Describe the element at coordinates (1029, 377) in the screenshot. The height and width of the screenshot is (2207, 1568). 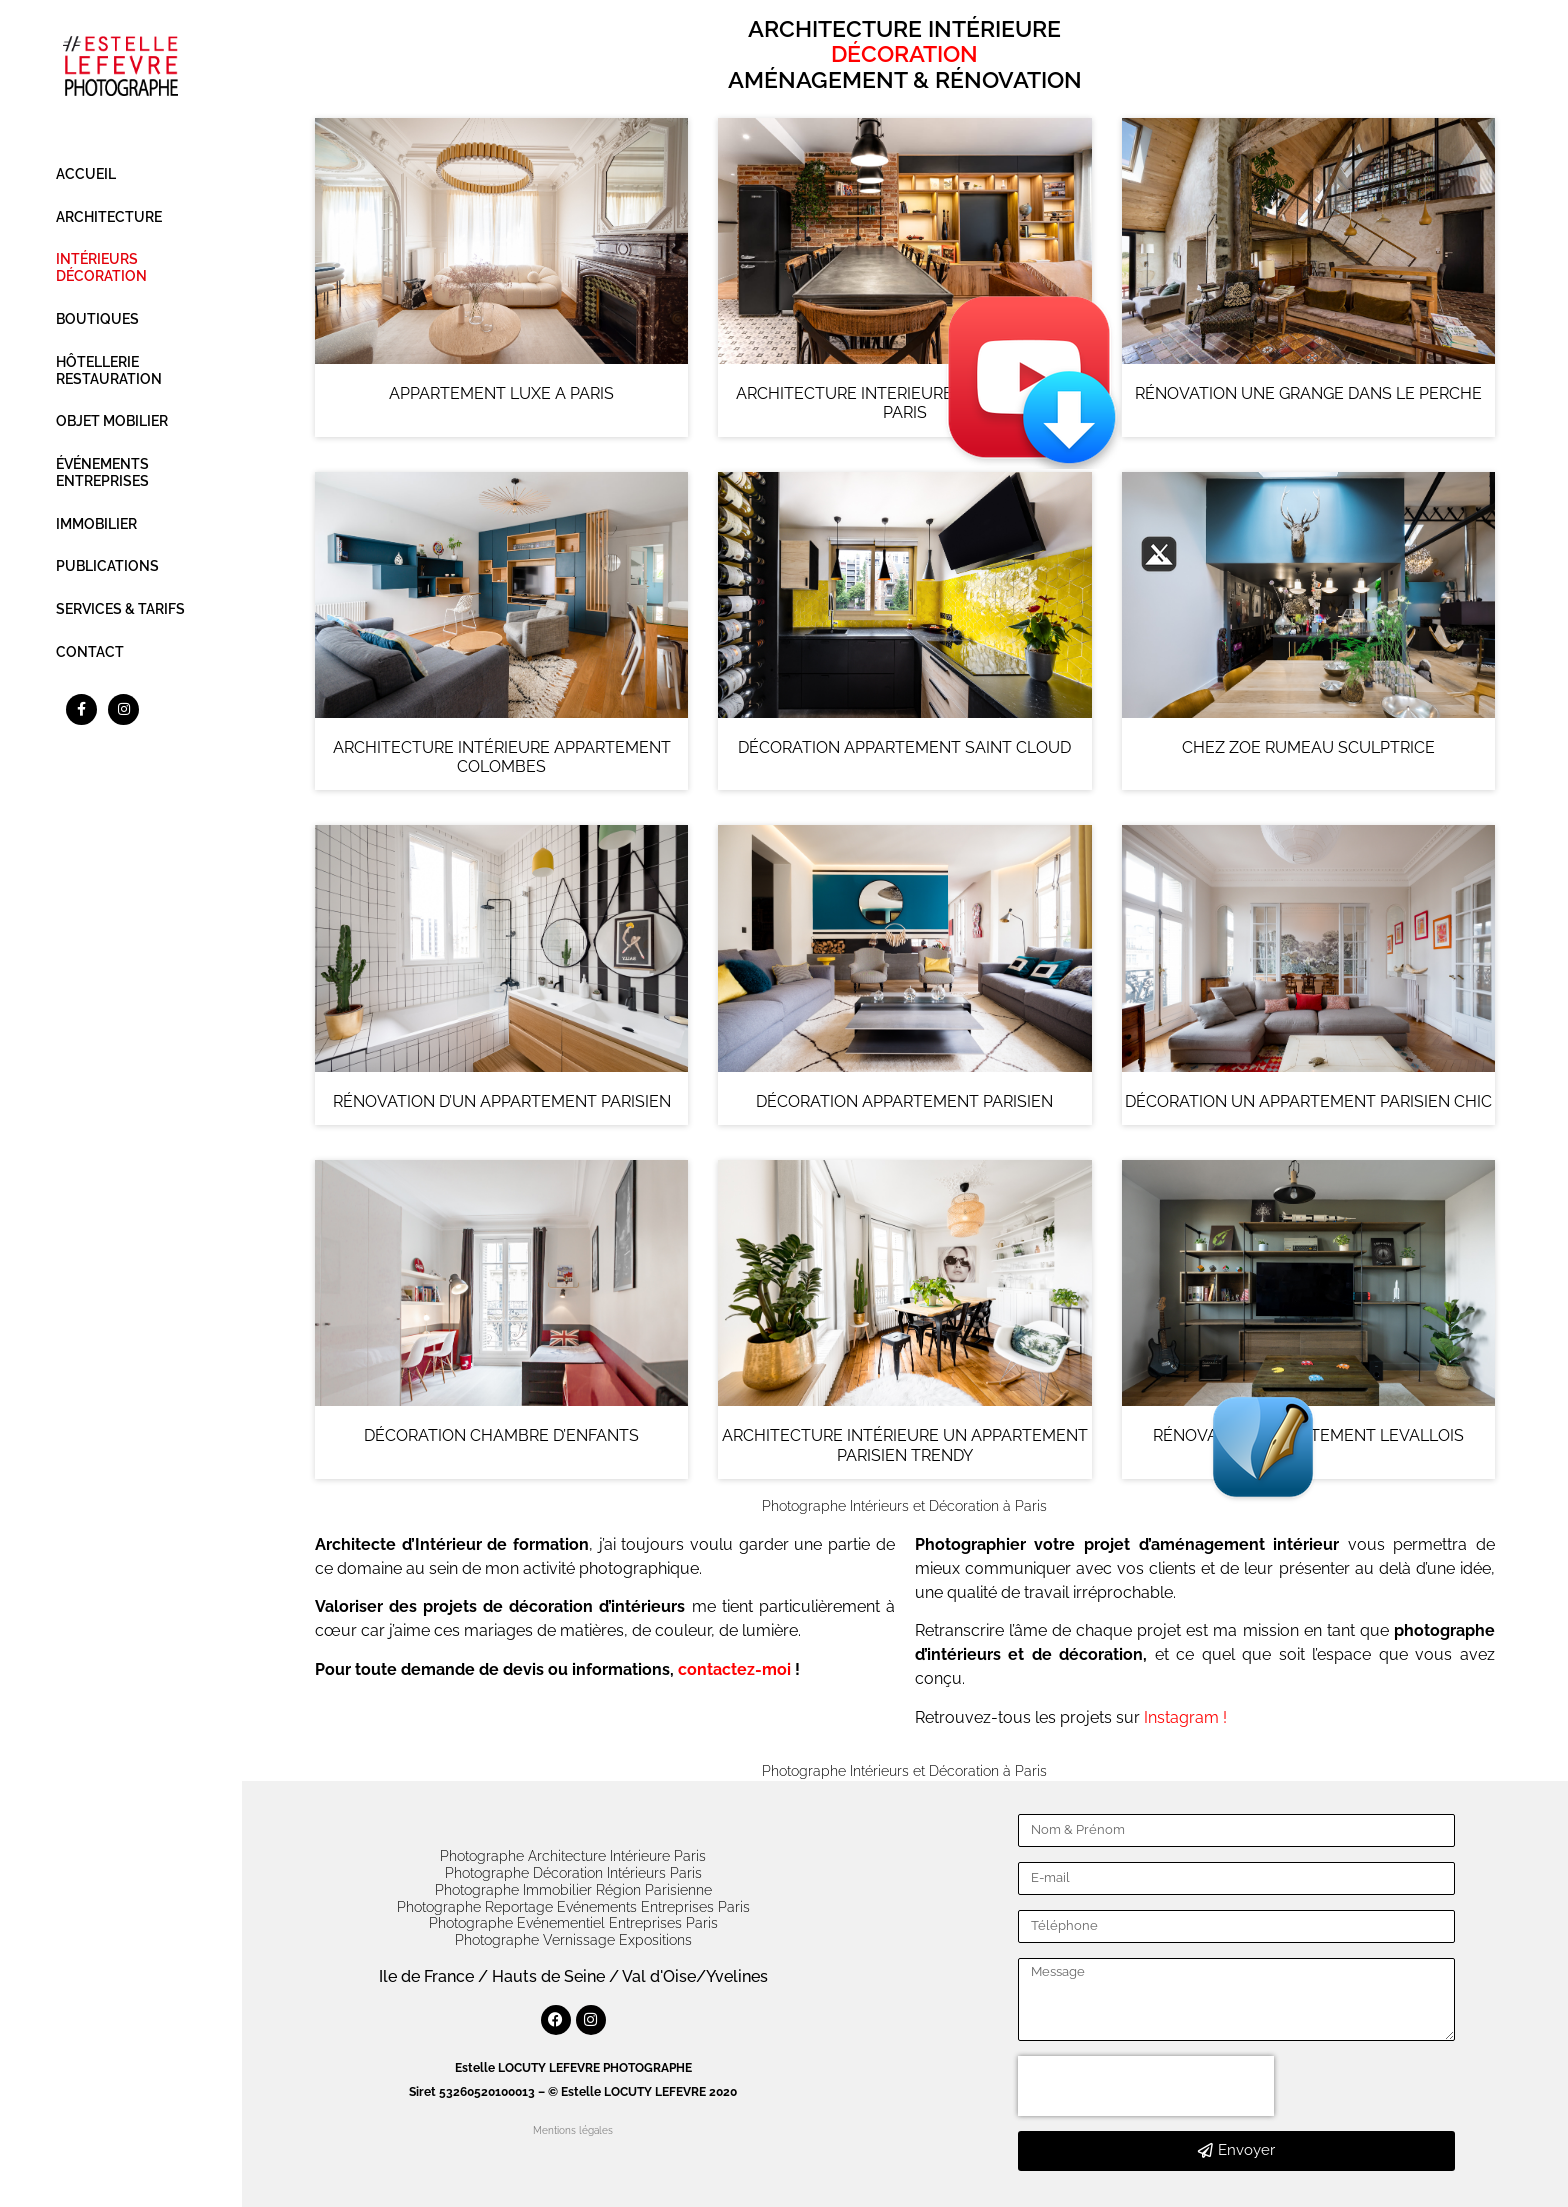
I see `download videos from youtube` at that location.